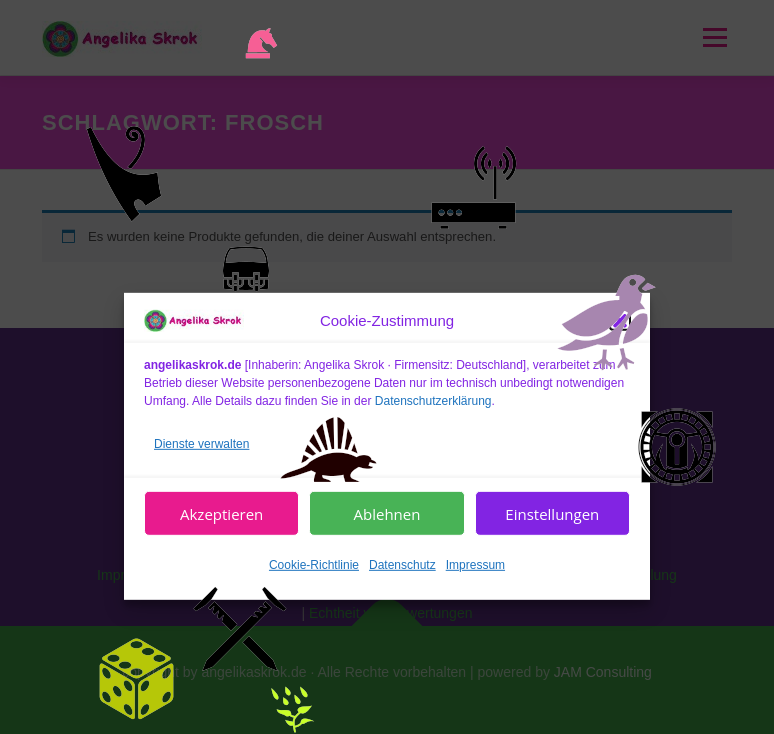  What do you see at coordinates (246, 269) in the screenshot?
I see `access your shopping bag or cart` at bounding box center [246, 269].